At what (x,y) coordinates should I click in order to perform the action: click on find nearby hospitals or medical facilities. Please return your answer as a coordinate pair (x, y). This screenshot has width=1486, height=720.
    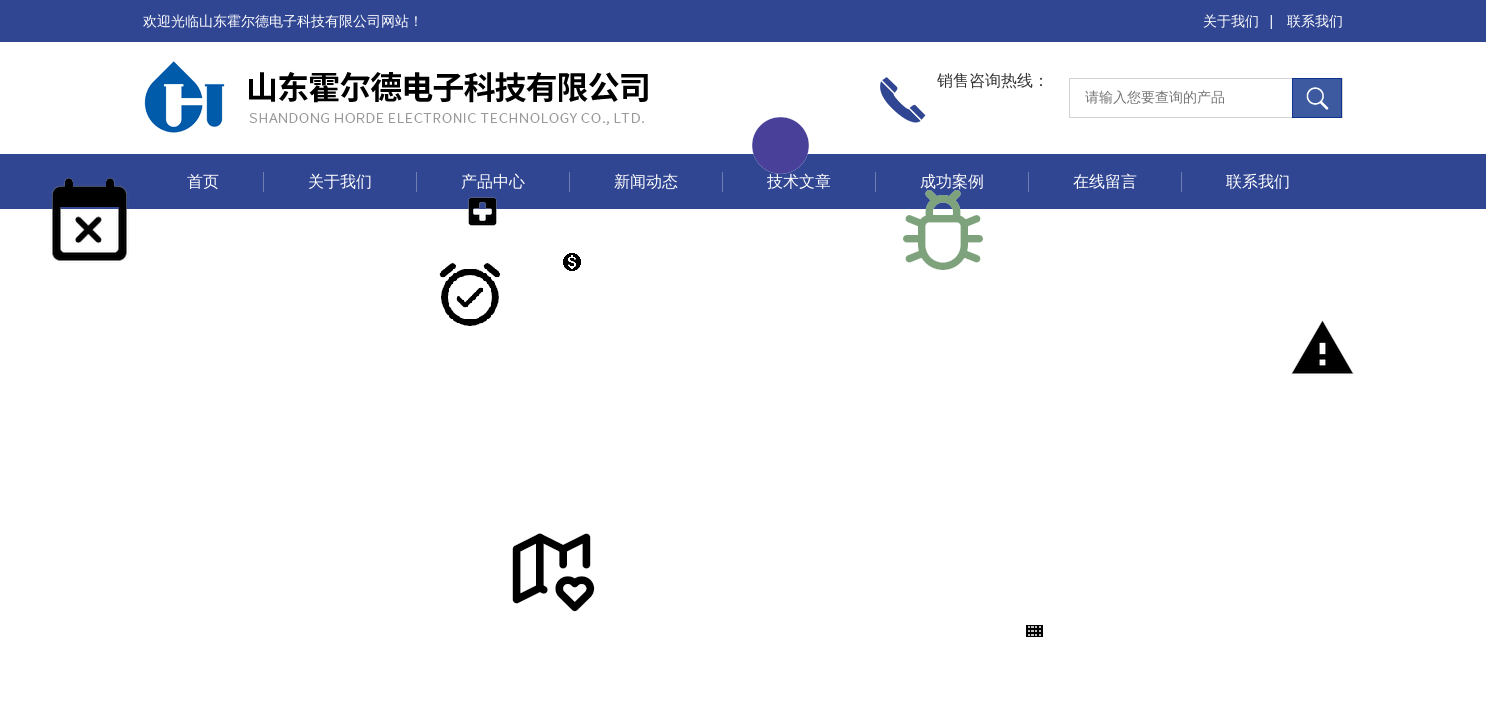
    Looking at the image, I should click on (482, 211).